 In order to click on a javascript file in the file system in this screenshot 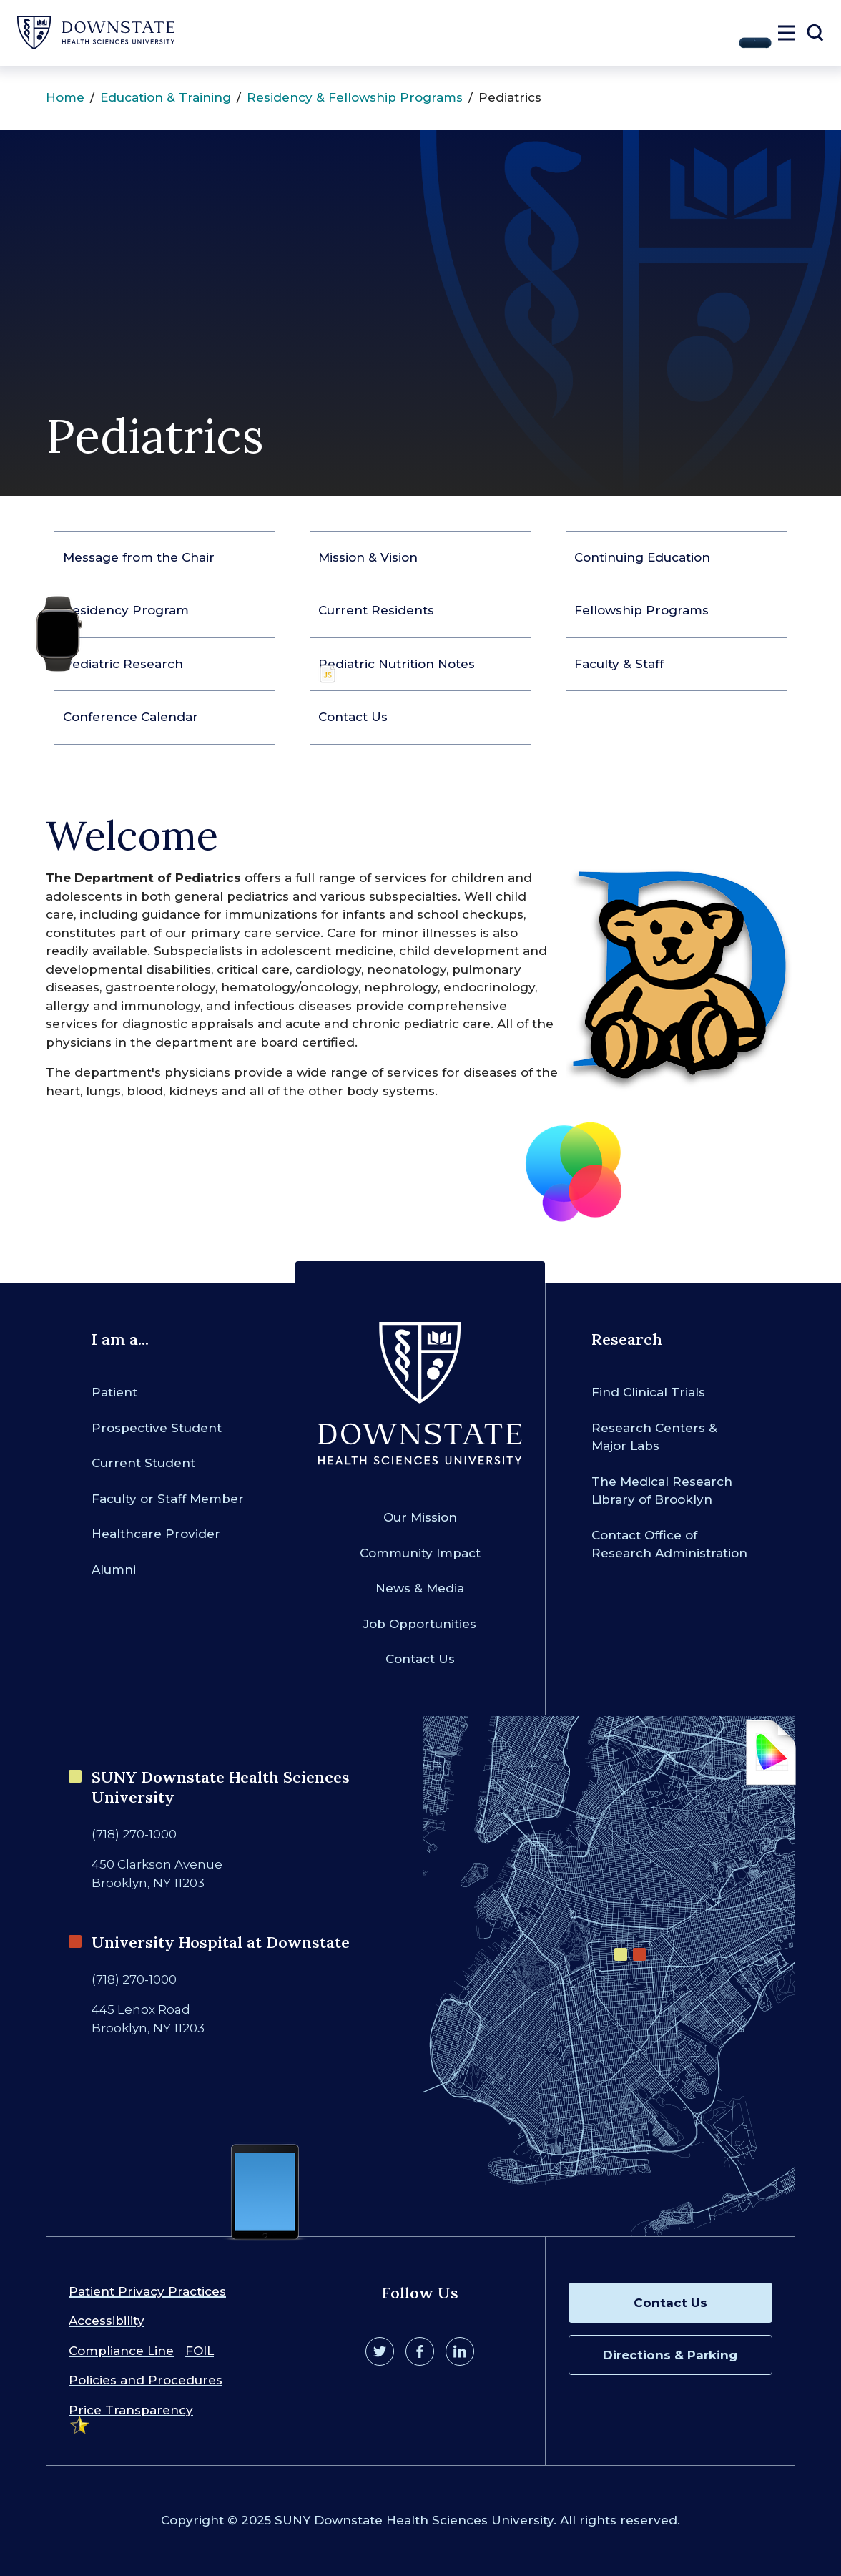, I will do `click(328, 674)`.